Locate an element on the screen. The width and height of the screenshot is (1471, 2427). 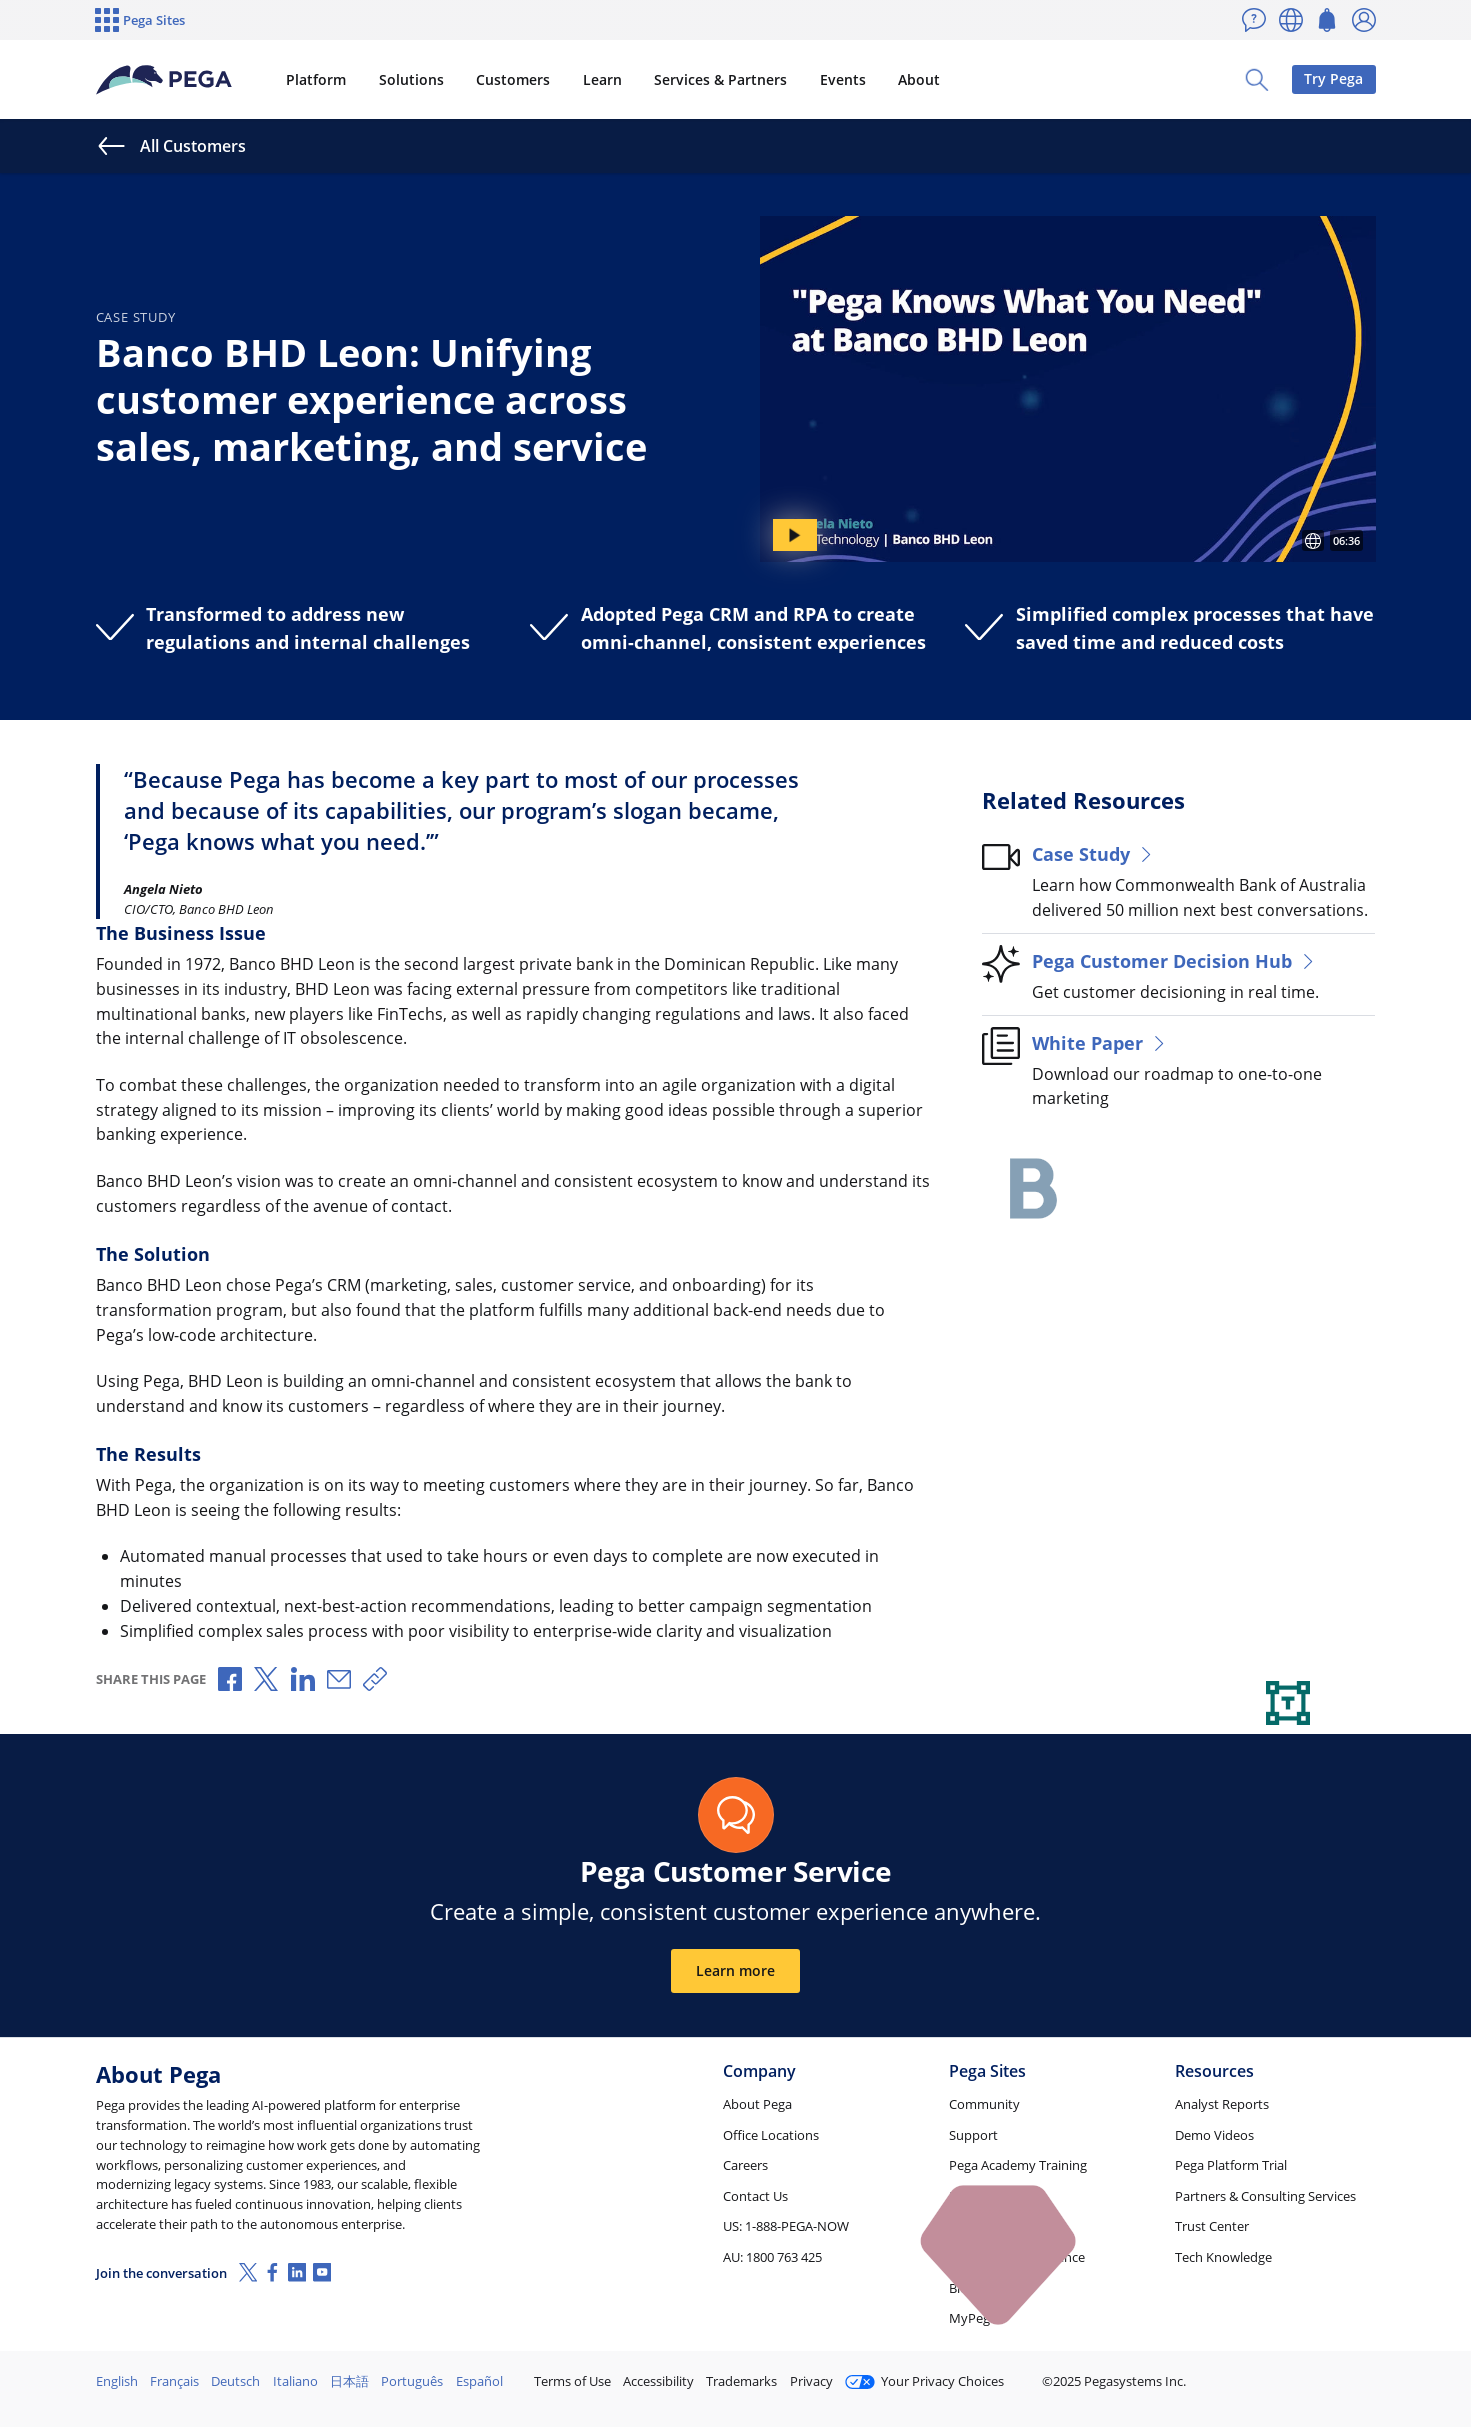
apply bold formatting to selected text is located at coordinates (1033, 1188).